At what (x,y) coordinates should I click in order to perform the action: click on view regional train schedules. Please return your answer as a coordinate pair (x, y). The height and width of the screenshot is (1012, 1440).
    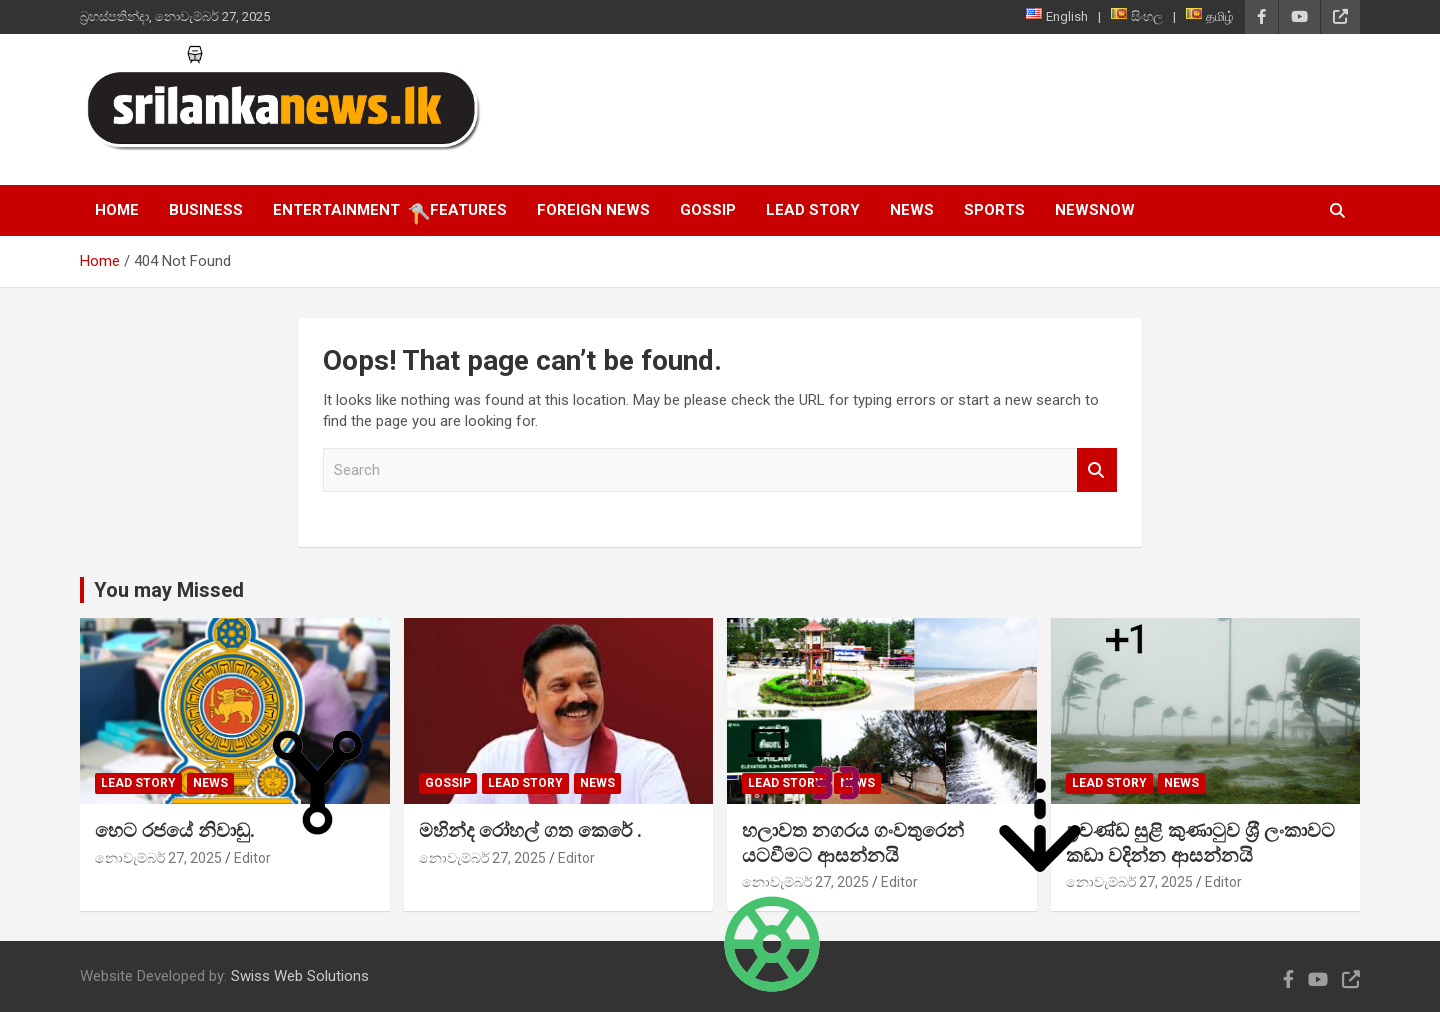
    Looking at the image, I should click on (195, 54).